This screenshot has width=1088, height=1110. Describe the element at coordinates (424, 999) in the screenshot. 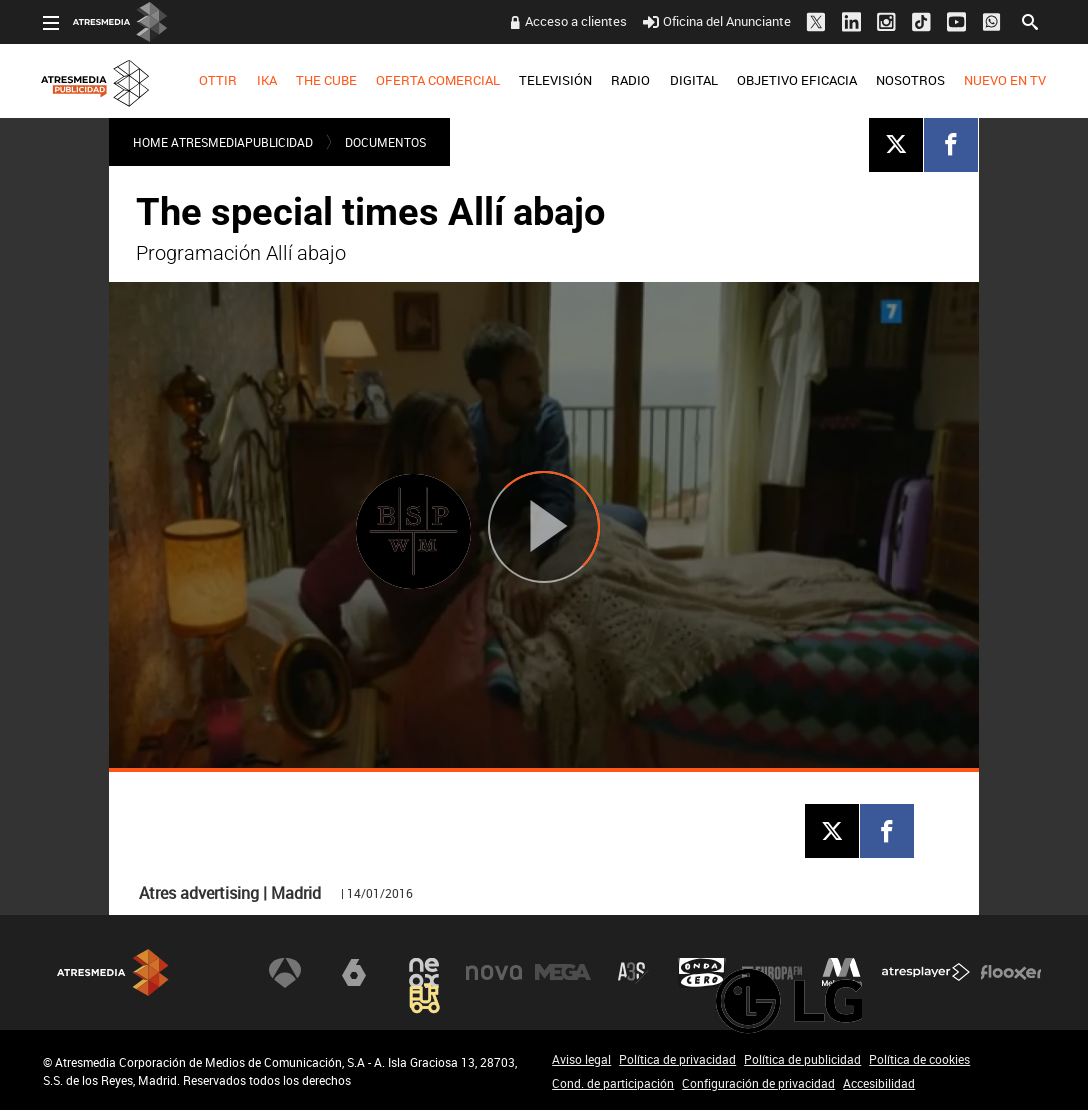

I see `order food delivery` at that location.